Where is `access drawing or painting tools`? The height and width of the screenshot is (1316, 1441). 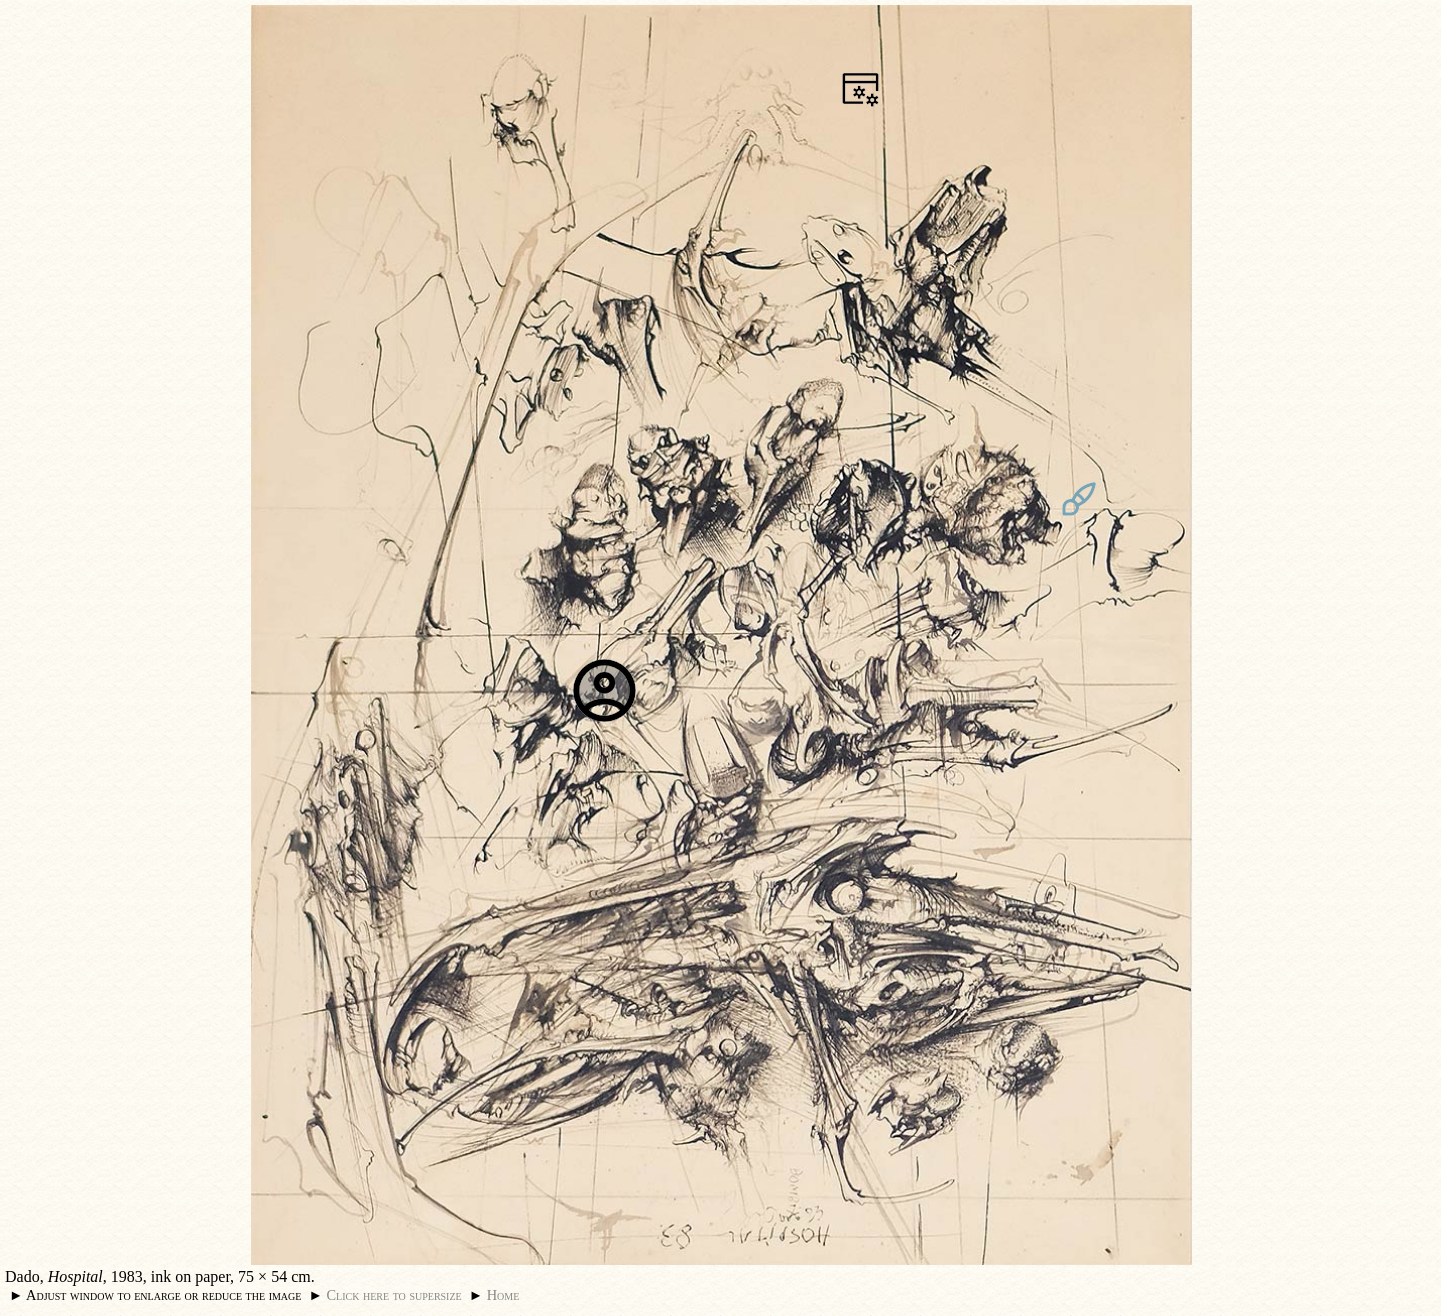 access drawing or painting tools is located at coordinates (1079, 499).